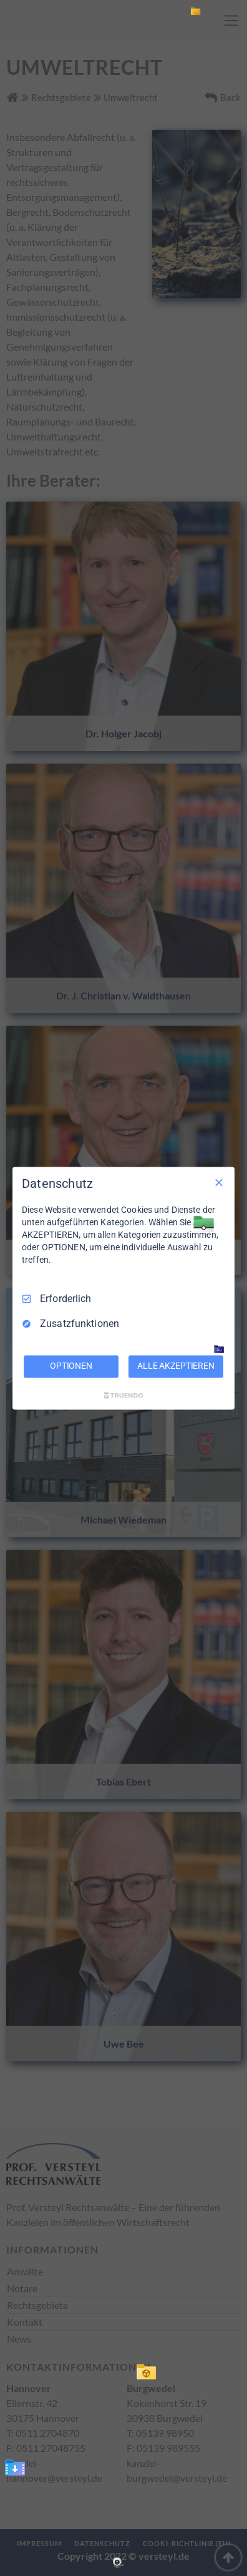 The image size is (247, 2576). I want to click on folder for storing pokémon-related files or games, so click(203, 1224).